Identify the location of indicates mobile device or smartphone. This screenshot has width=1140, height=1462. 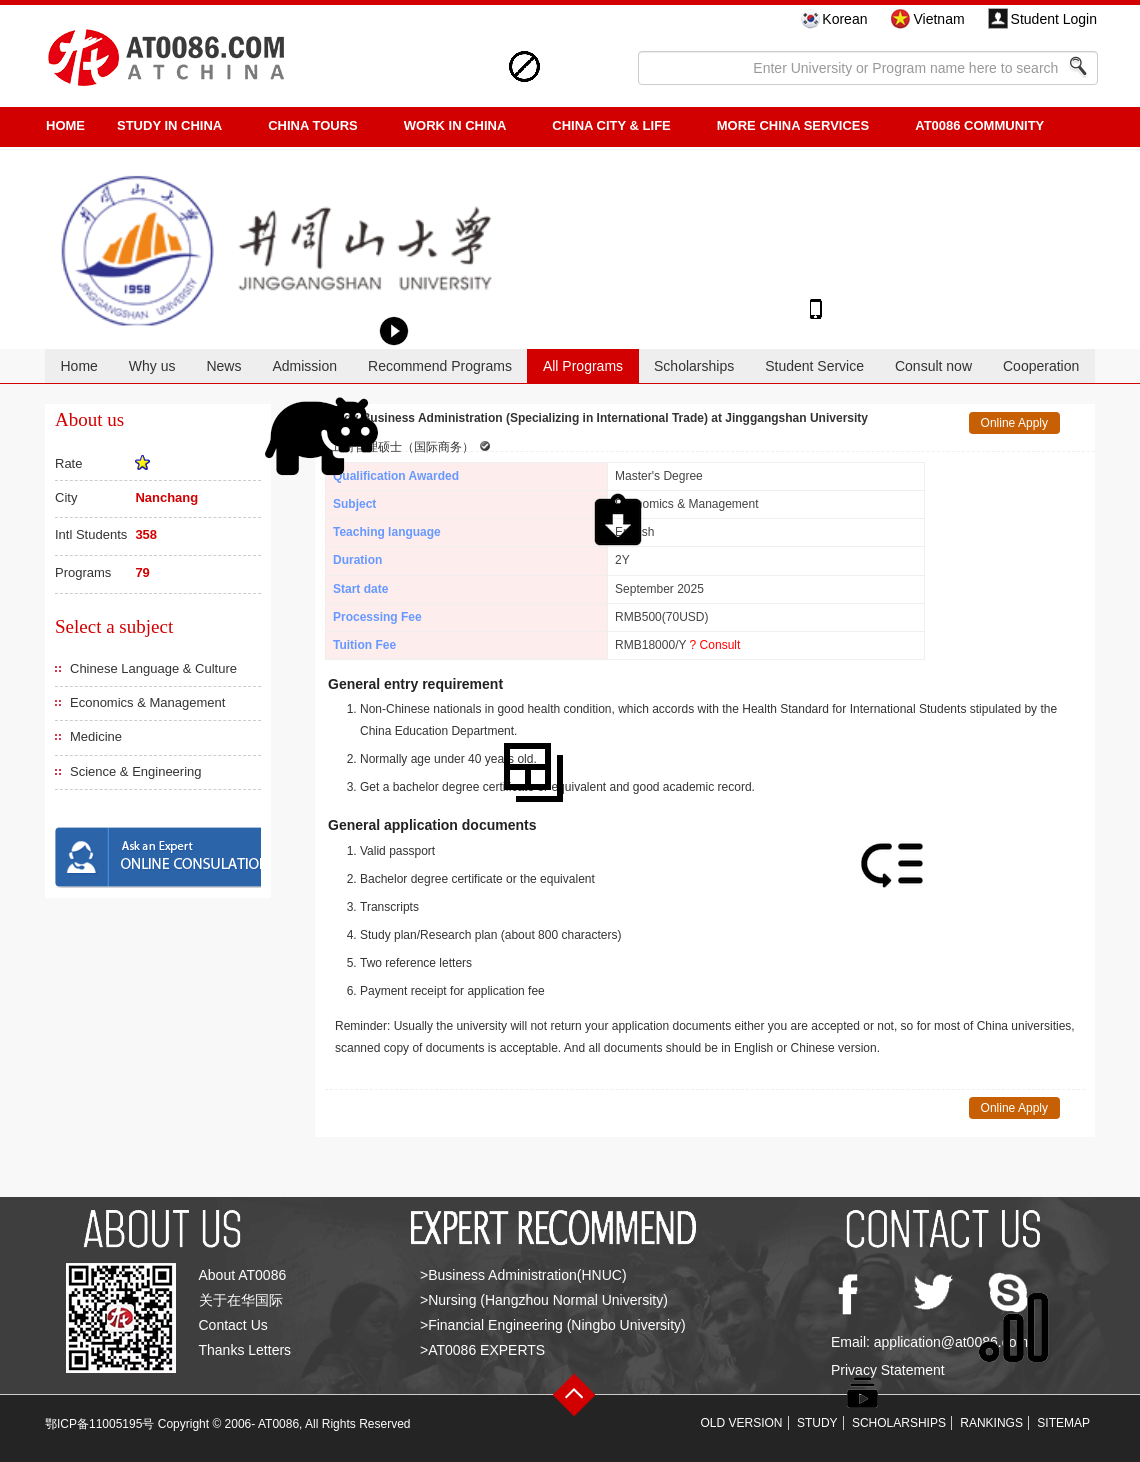
(816, 309).